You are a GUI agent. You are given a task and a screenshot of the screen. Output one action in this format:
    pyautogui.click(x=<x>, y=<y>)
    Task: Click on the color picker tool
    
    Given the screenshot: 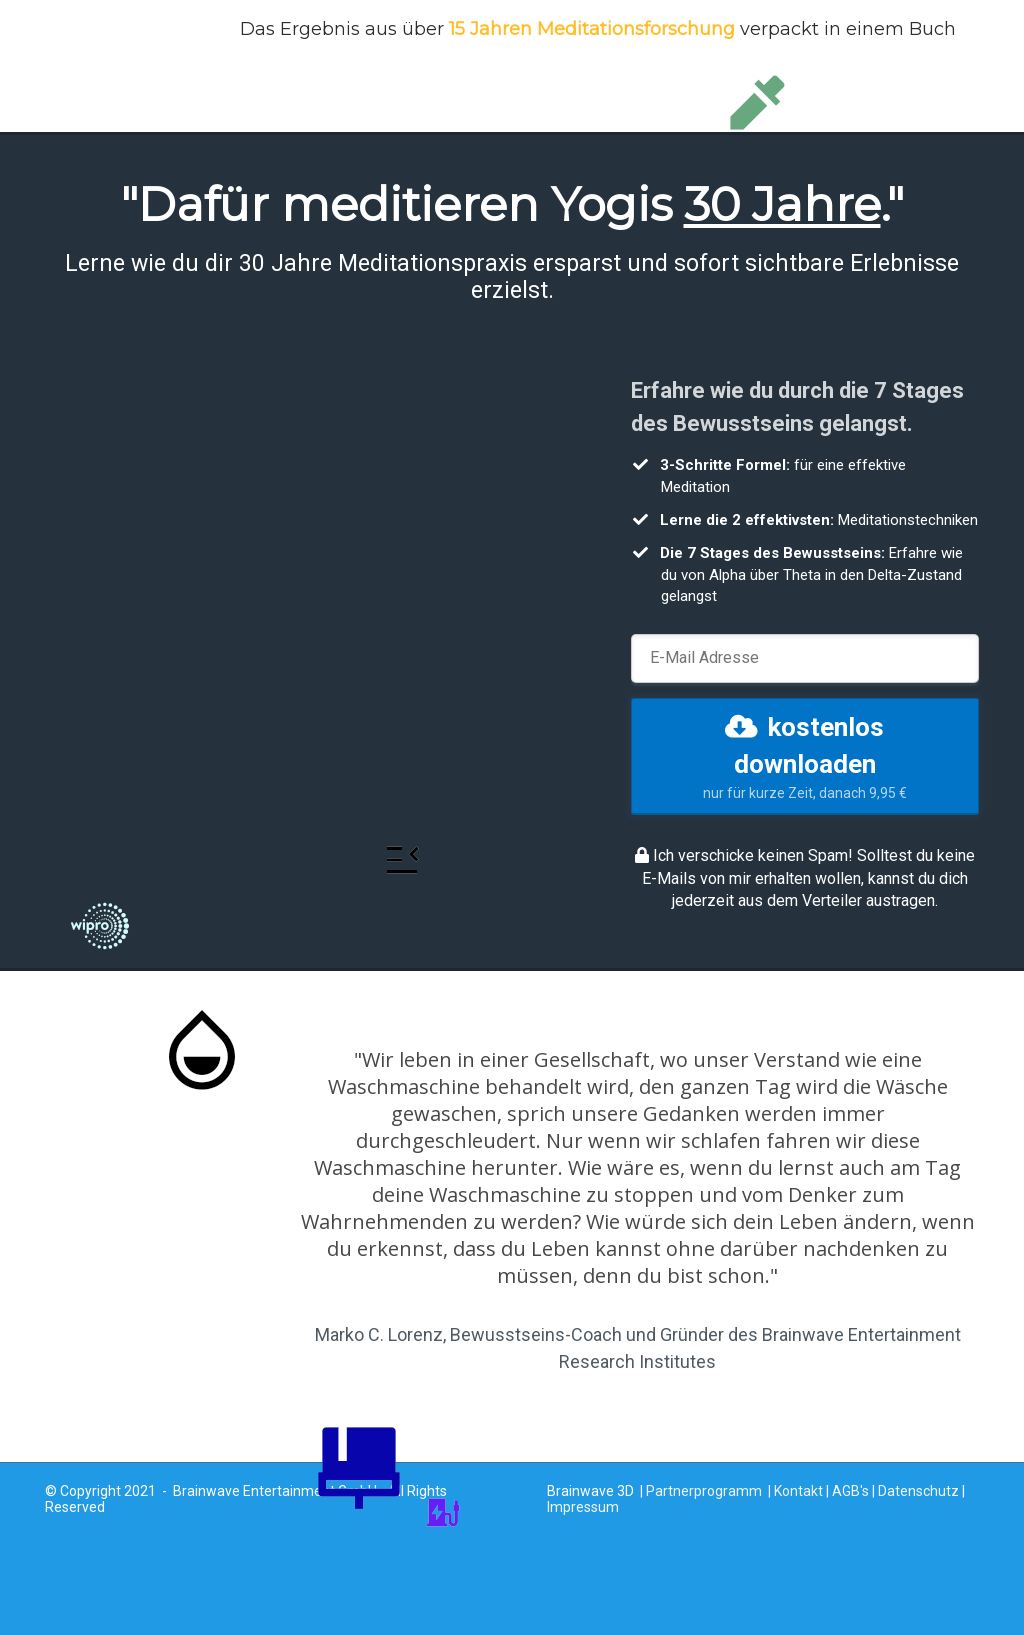 What is the action you would take?
    pyautogui.click(x=758, y=102)
    